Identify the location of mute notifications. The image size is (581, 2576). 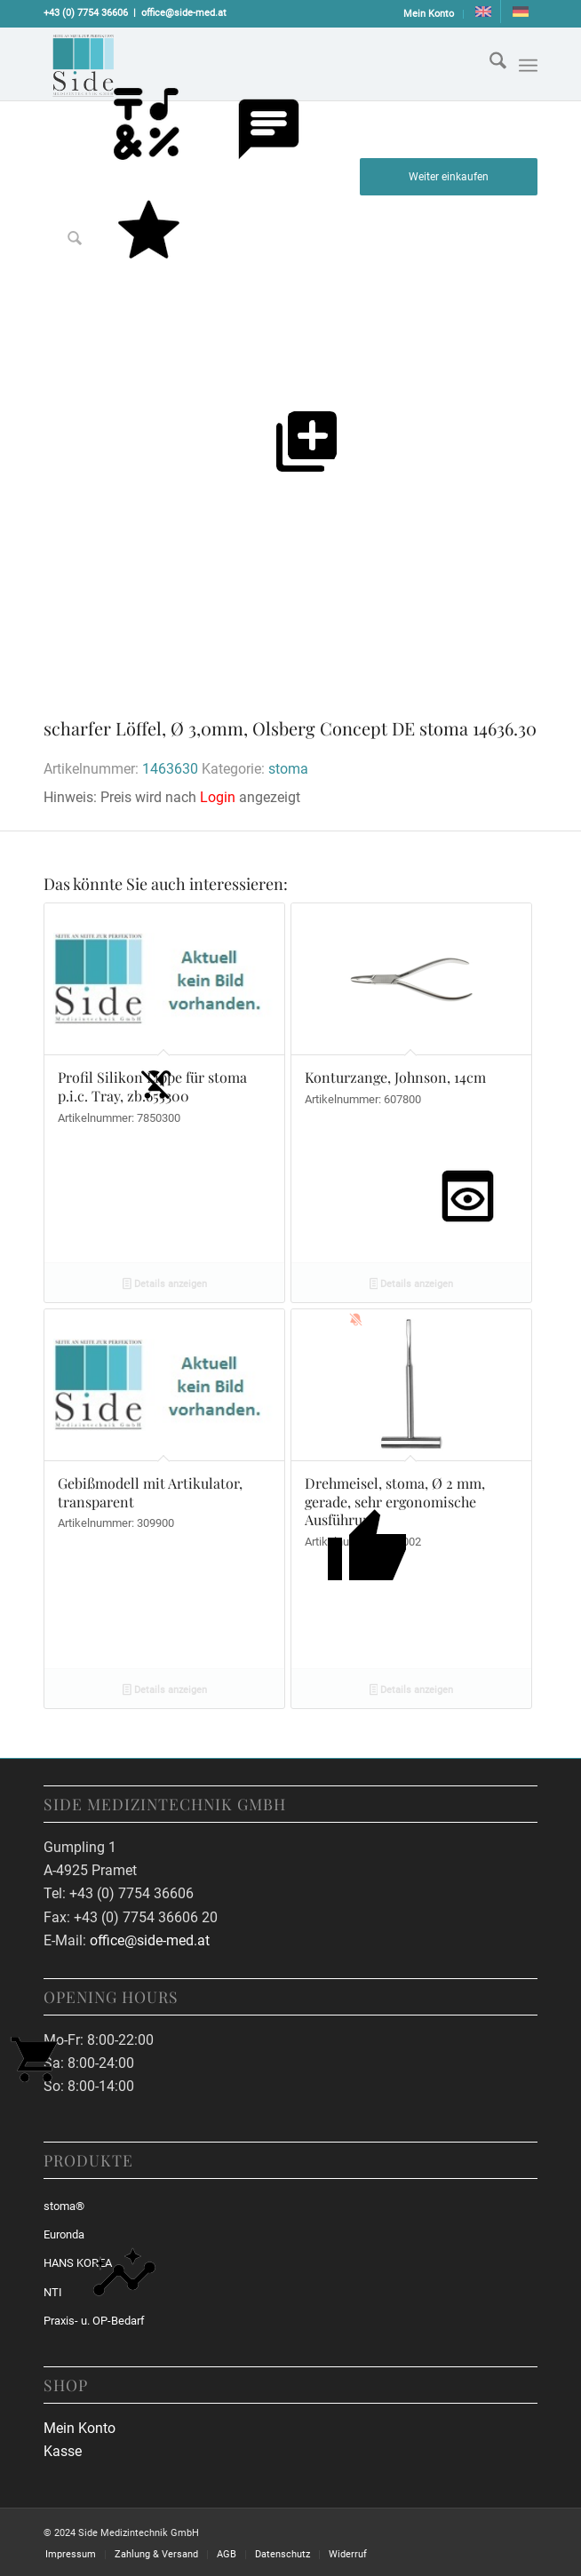
(355, 1319).